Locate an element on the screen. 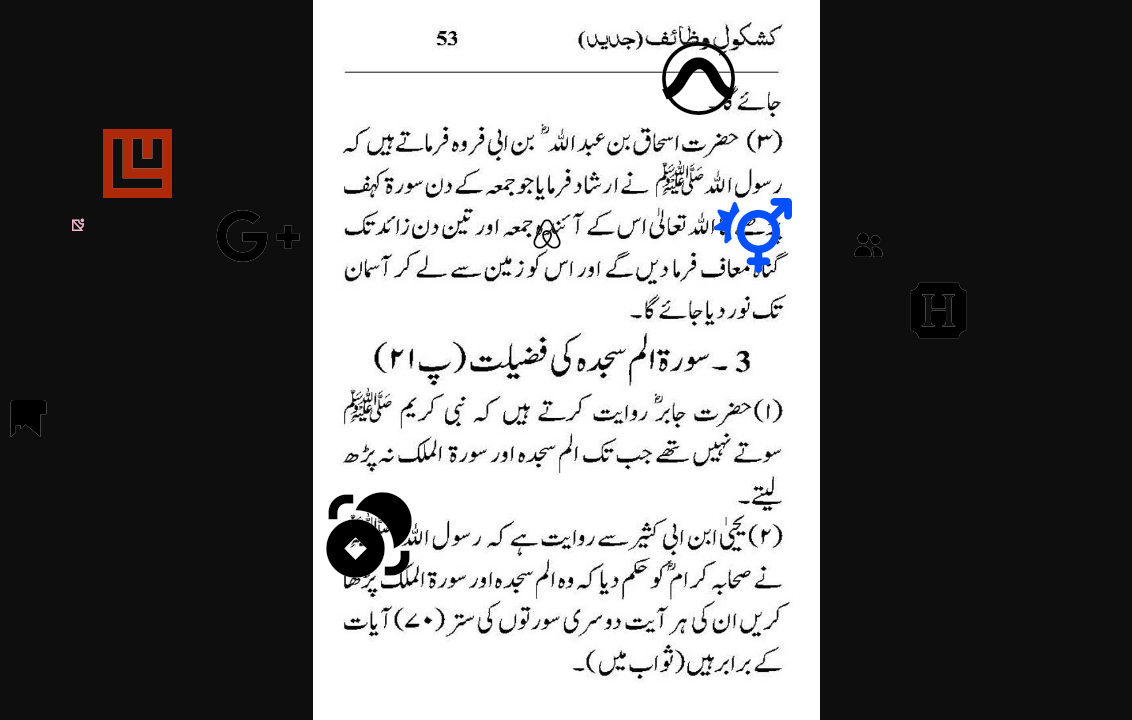 This screenshot has width=1132, height=720. homepage app logo is located at coordinates (28, 418).